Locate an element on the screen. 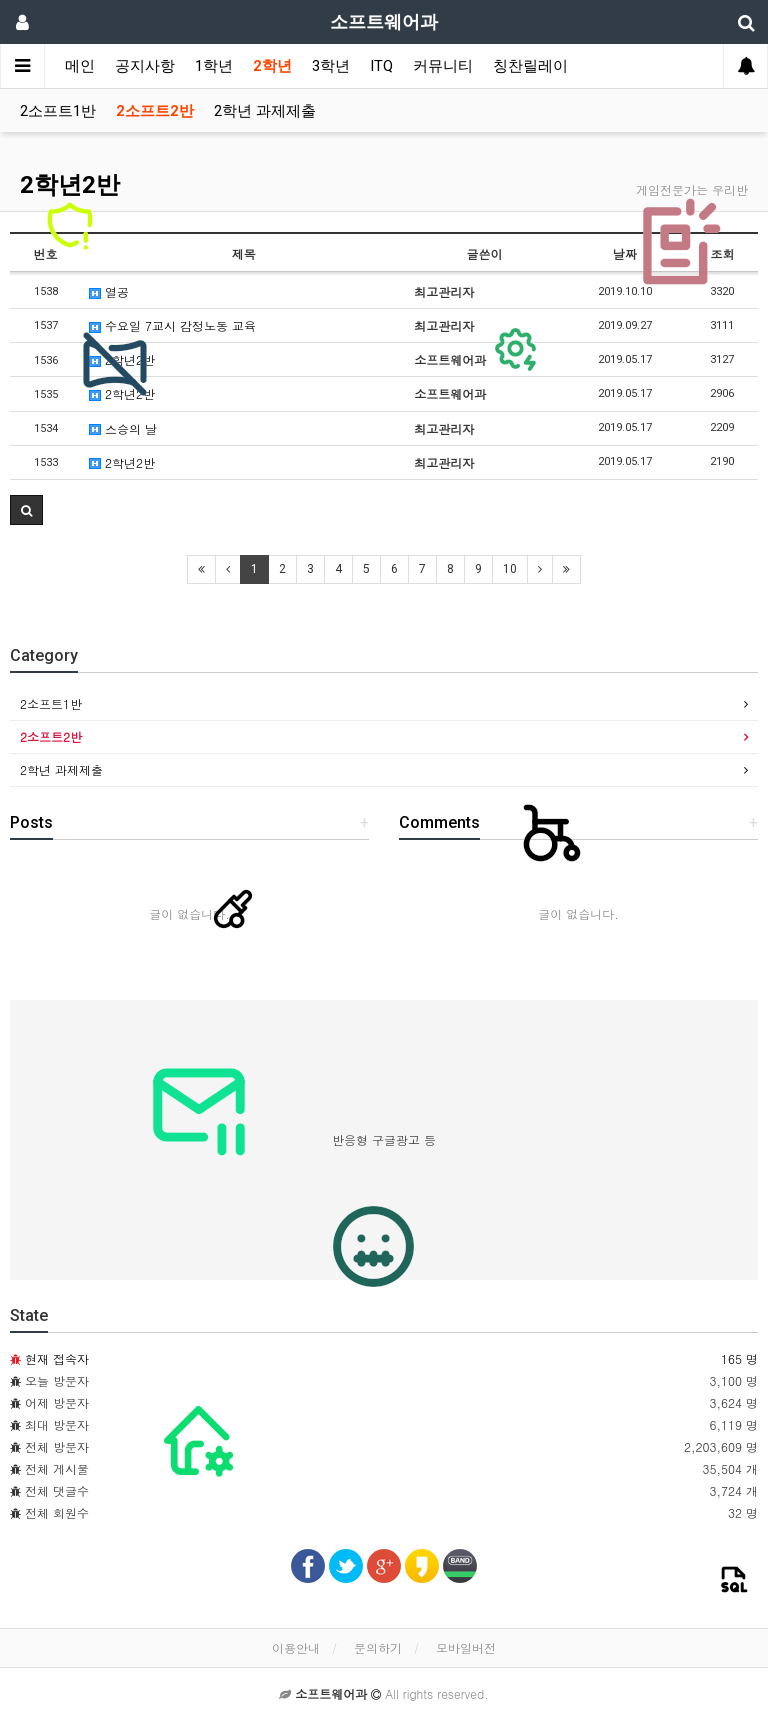 This screenshot has width=768, height=1720. access cricket sports content or scores is located at coordinates (233, 909).